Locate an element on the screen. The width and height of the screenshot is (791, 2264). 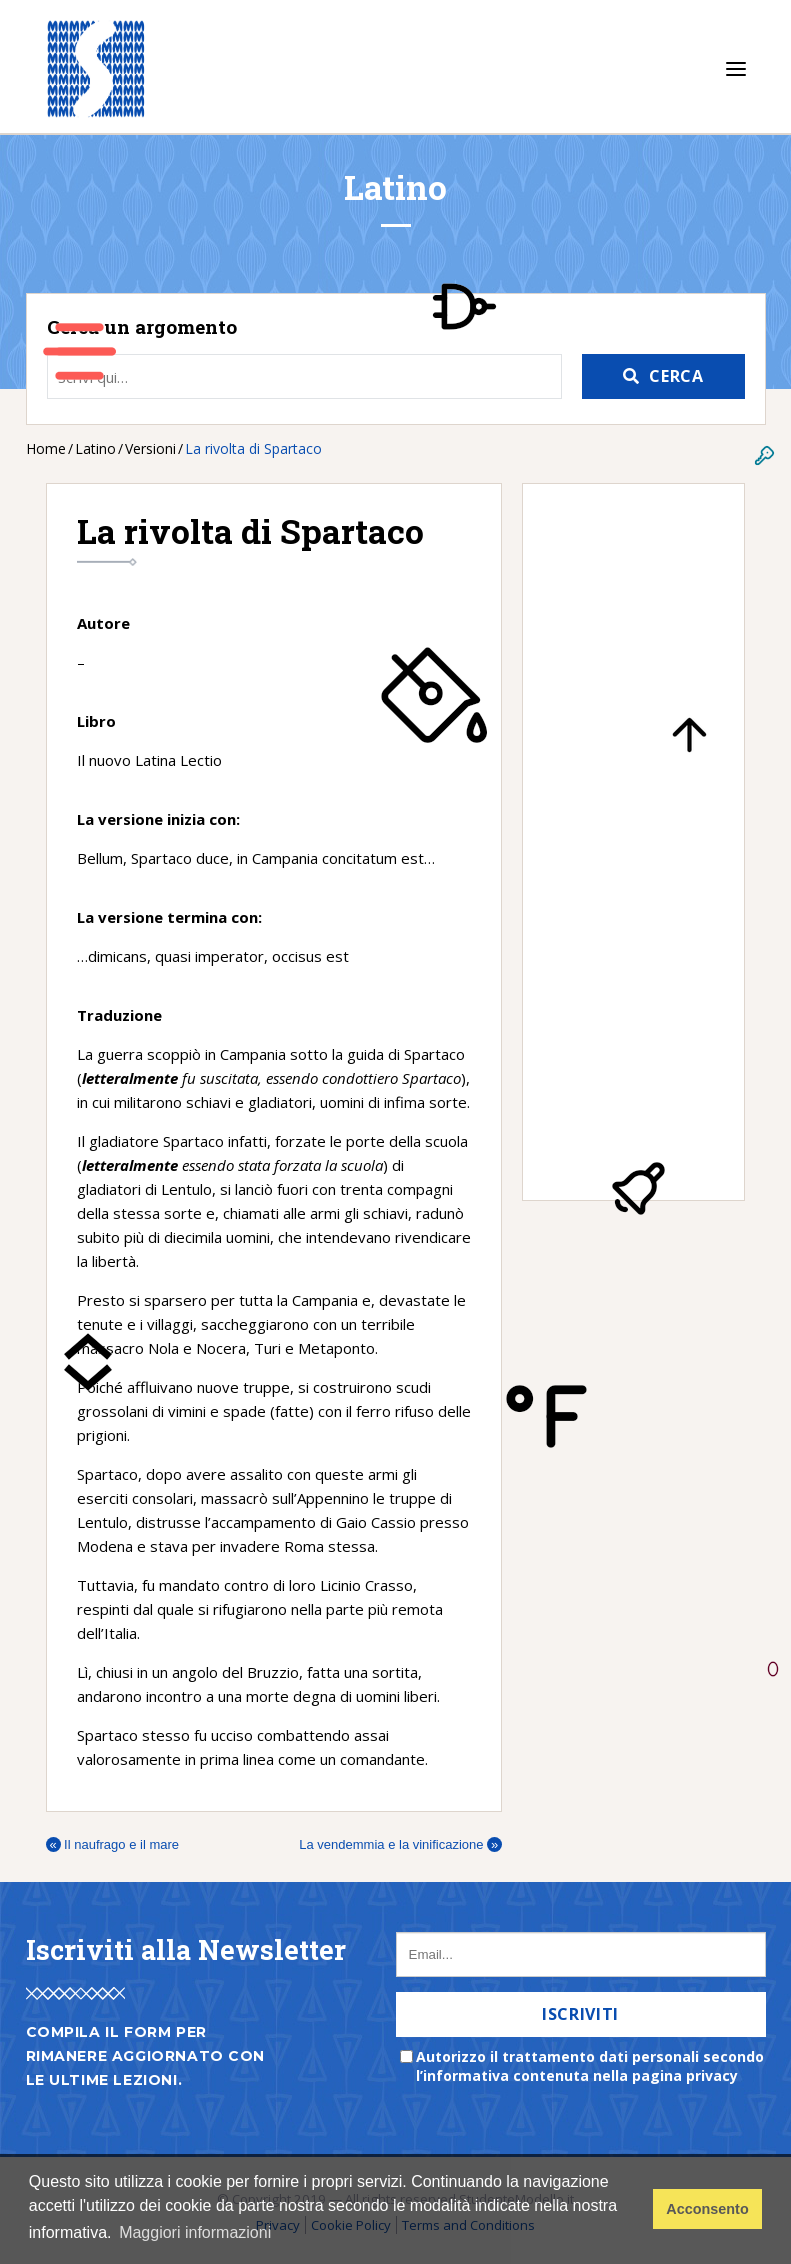
view school notifications or alerts is located at coordinates (638, 1188).